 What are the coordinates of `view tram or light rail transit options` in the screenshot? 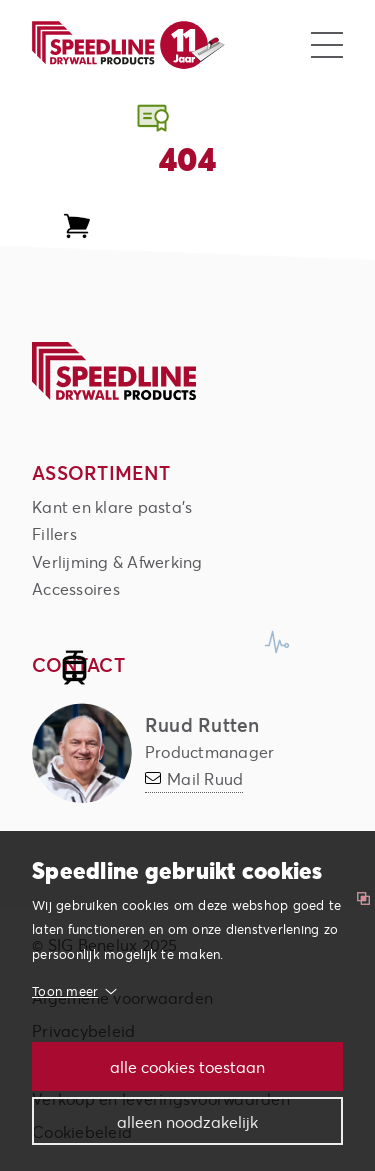 It's located at (74, 667).